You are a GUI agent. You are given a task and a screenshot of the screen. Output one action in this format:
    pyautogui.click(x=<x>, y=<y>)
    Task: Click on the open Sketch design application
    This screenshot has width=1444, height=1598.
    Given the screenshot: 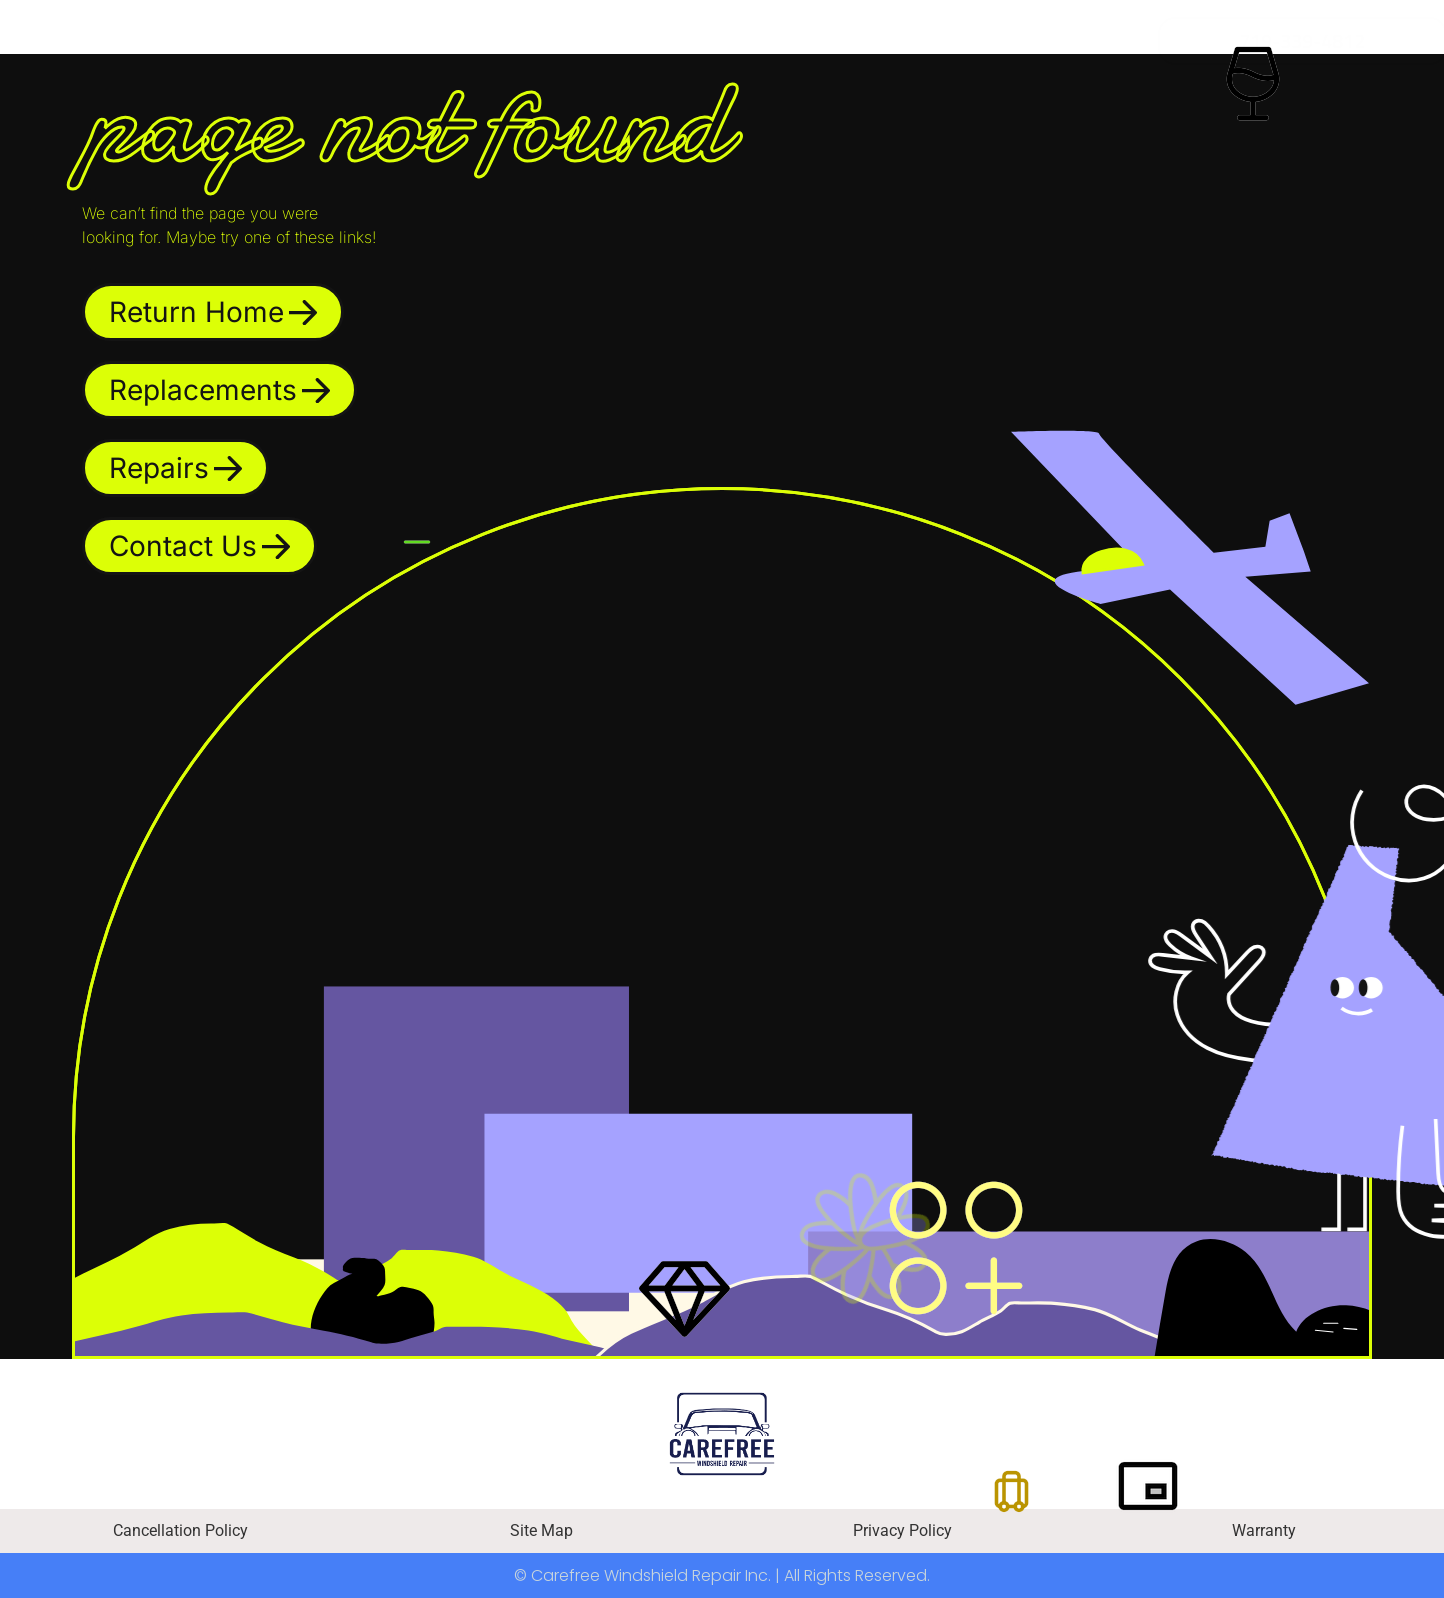 What is the action you would take?
    pyautogui.click(x=684, y=1297)
    